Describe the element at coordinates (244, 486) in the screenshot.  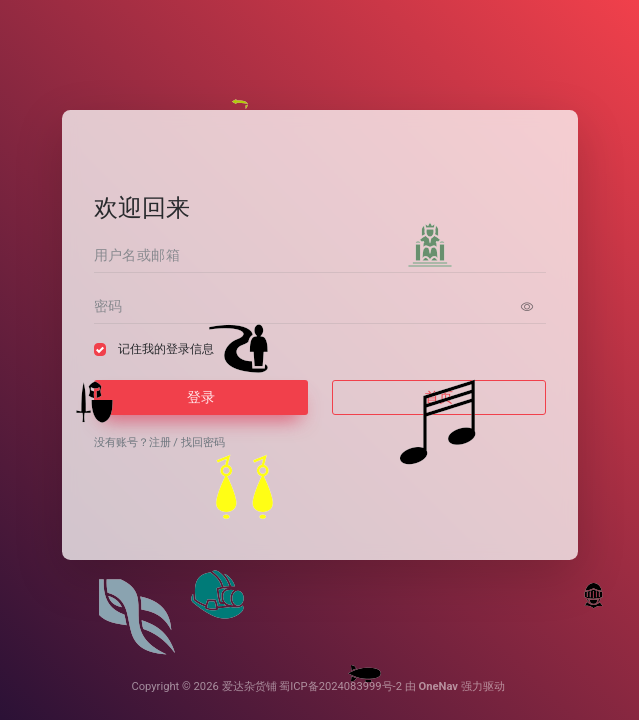
I see `browse or select earring accessories` at that location.